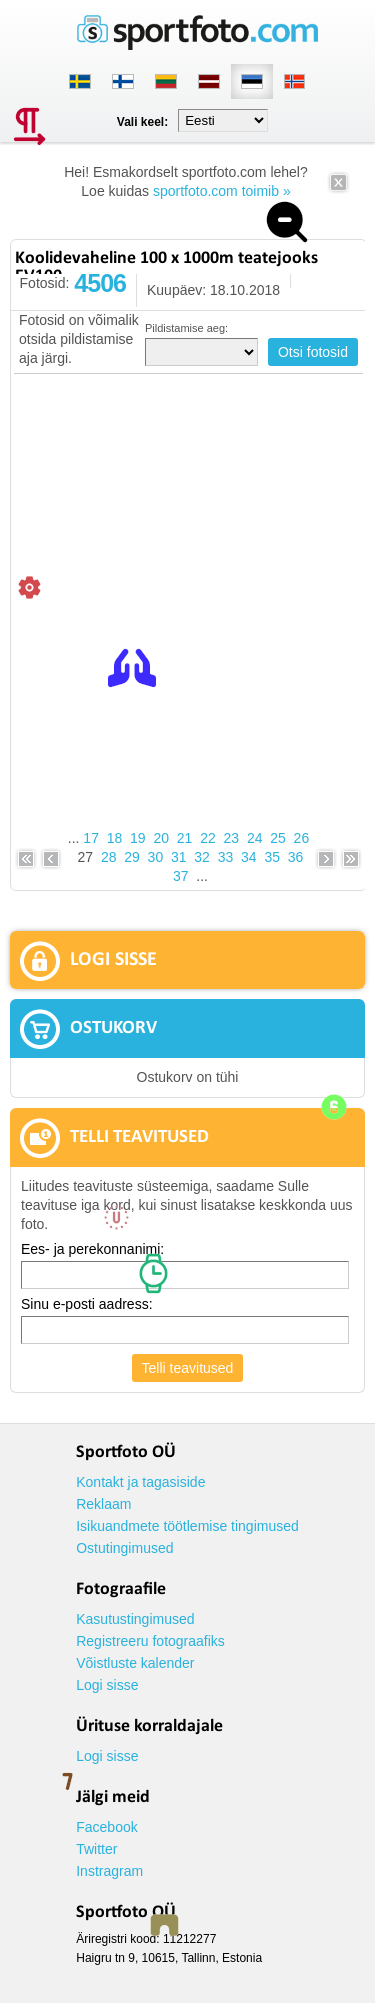  I want to click on open settings menu, so click(29, 587).